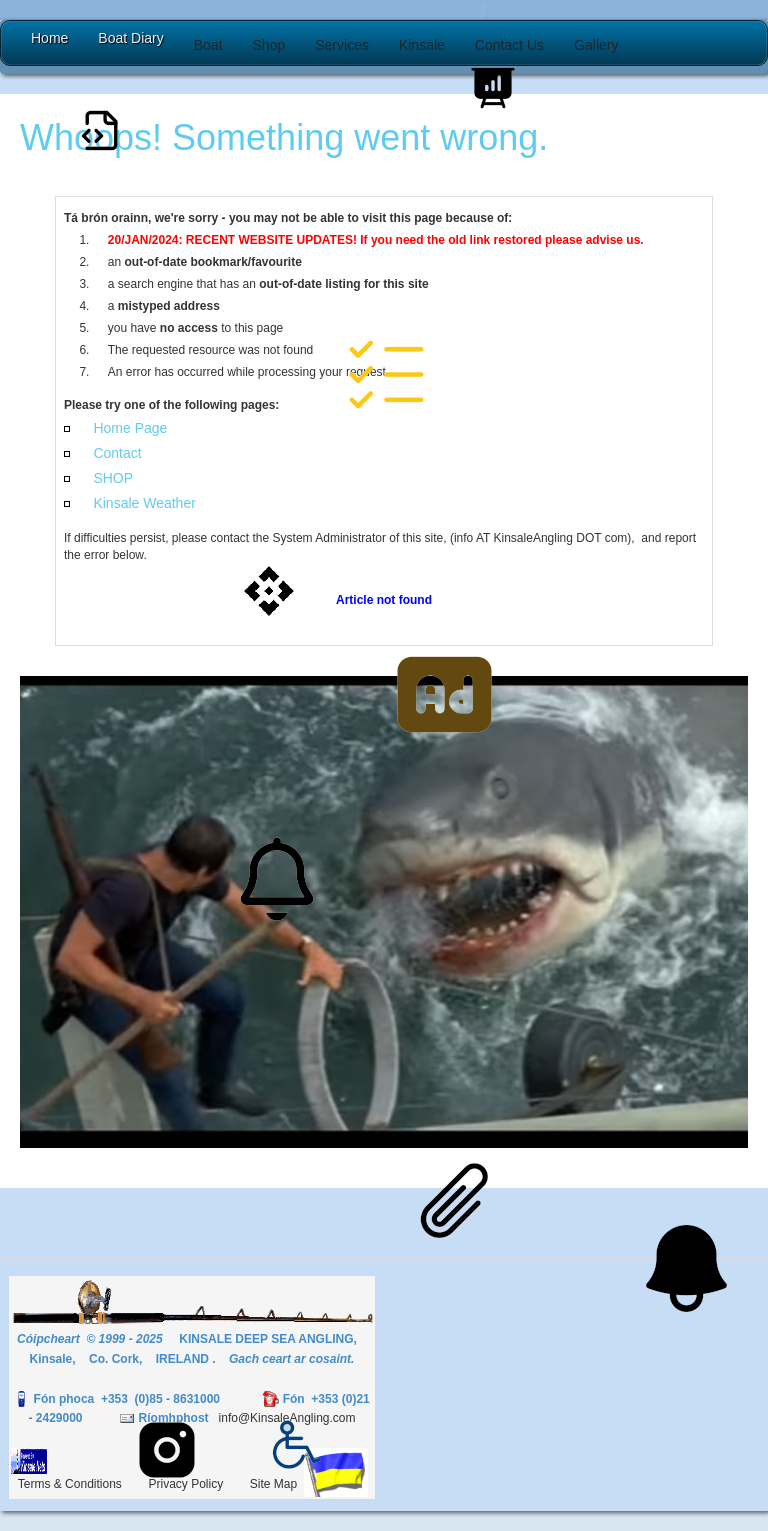 The height and width of the screenshot is (1531, 768). Describe the element at coordinates (167, 1450) in the screenshot. I see `open instagram app` at that location.